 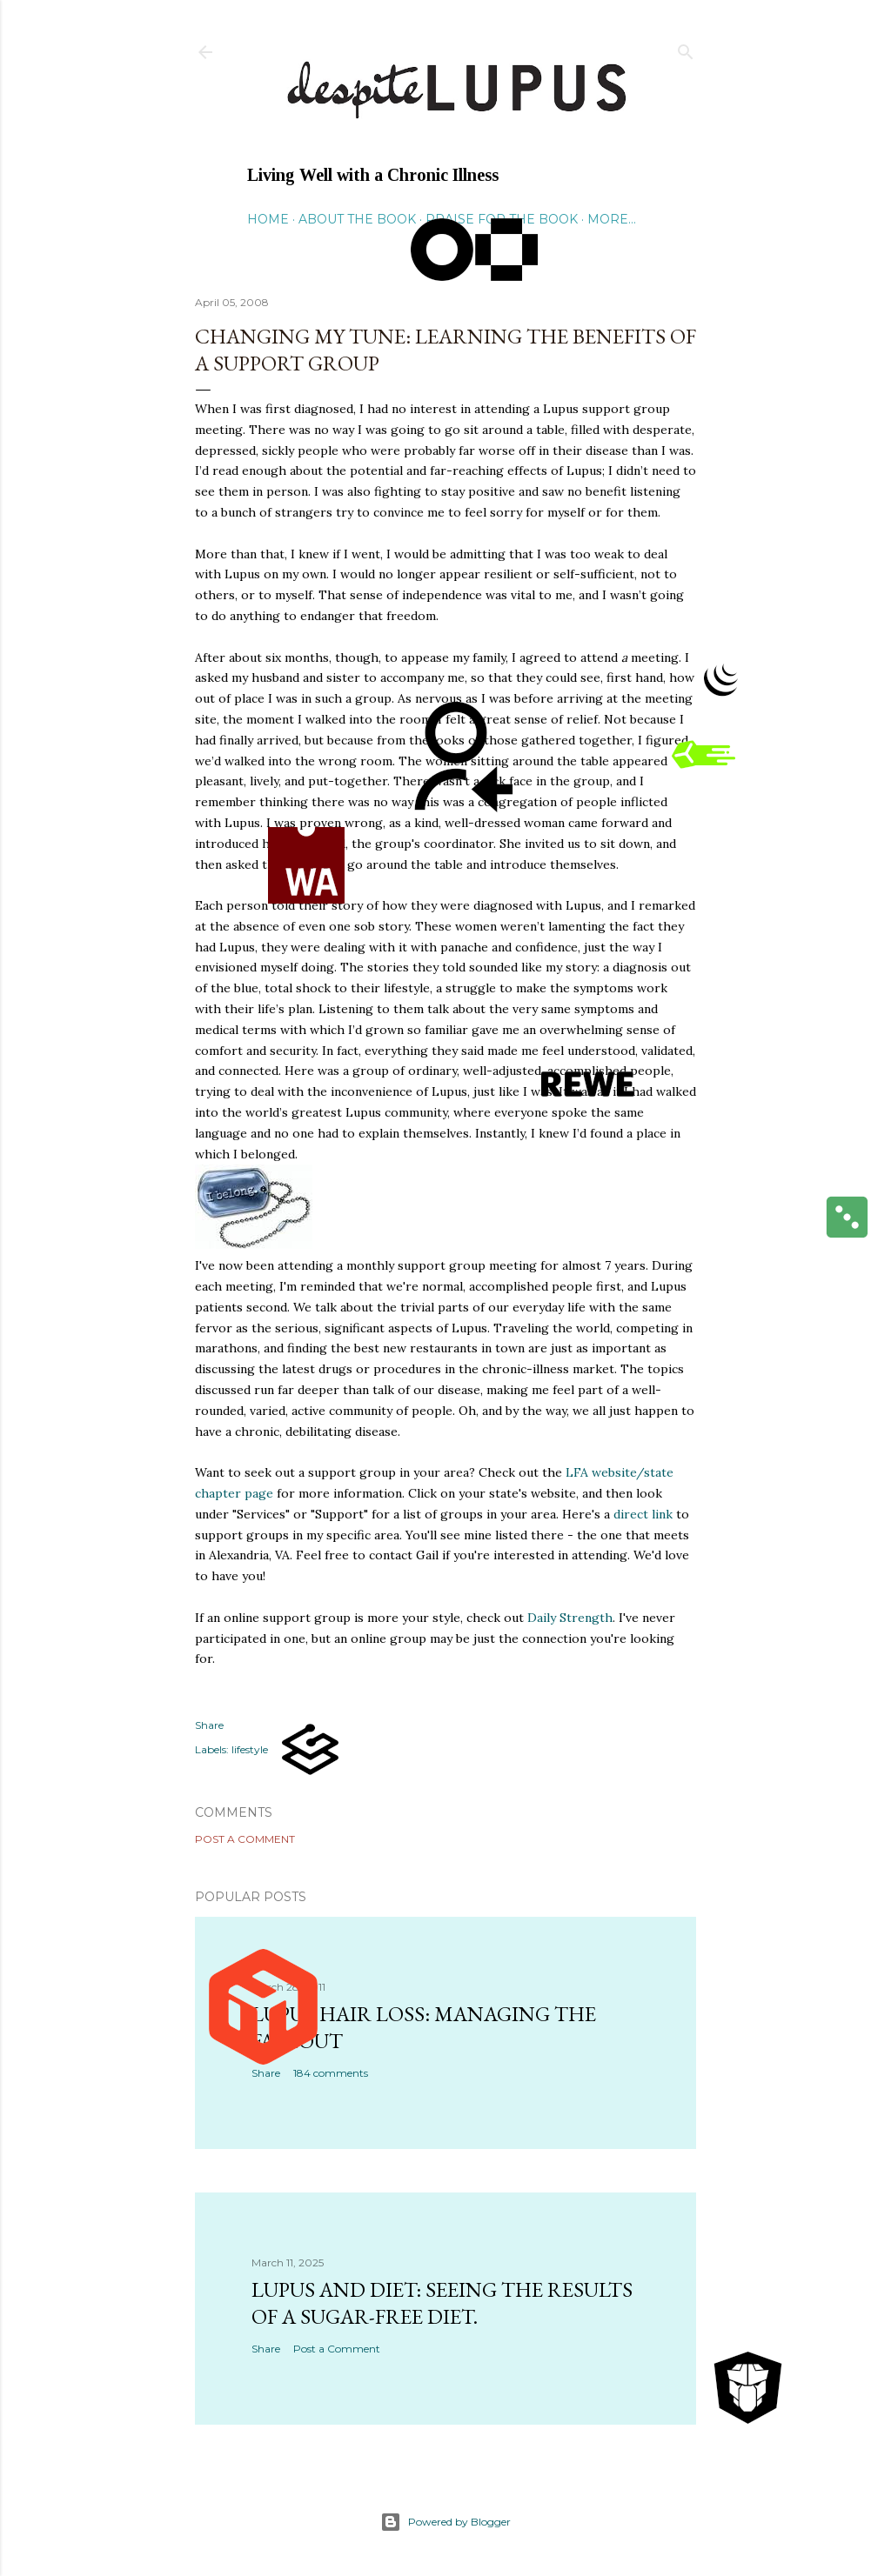 What do you see at coordinates (747, 2387) in the screenshot?
I see `primeng angular ui component library logo` at bounding box center [747, 2387].